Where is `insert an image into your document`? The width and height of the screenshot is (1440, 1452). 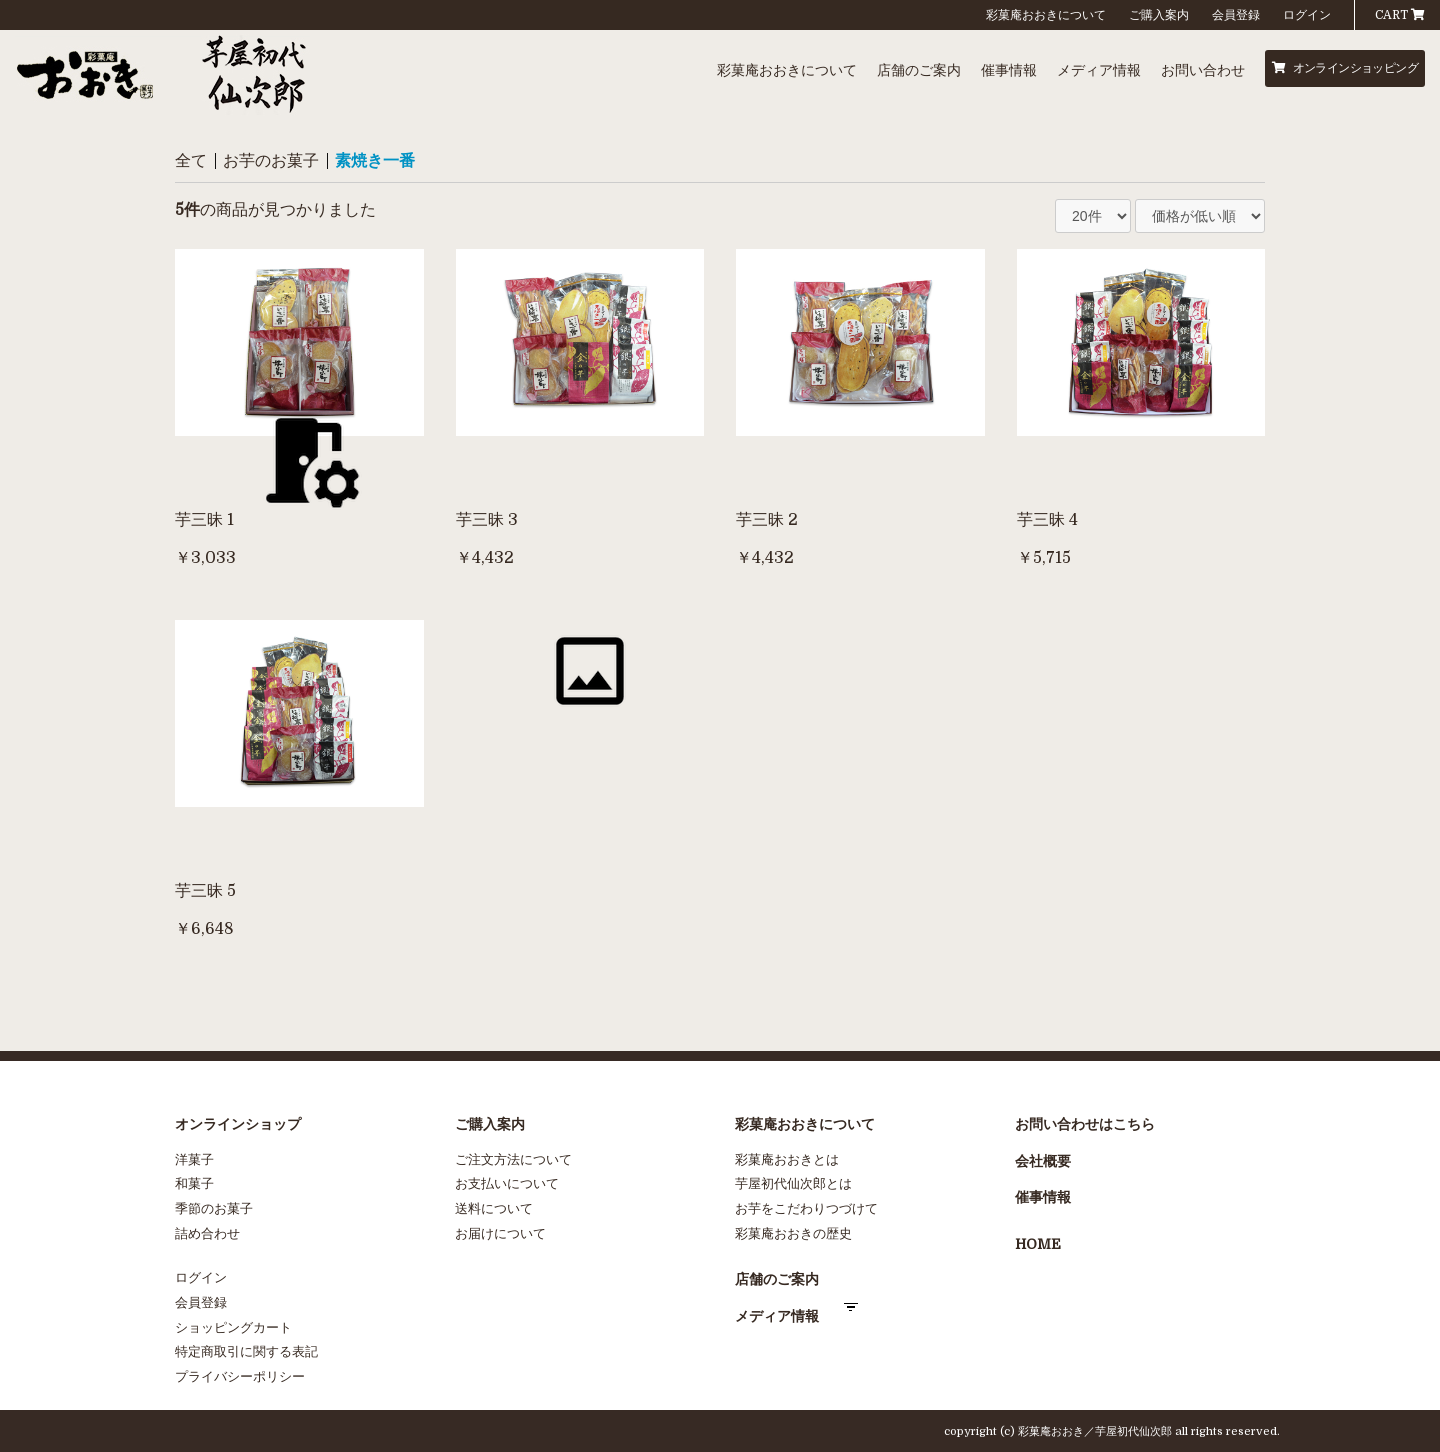 insert an image into your document is located at coordinates (590, 671).